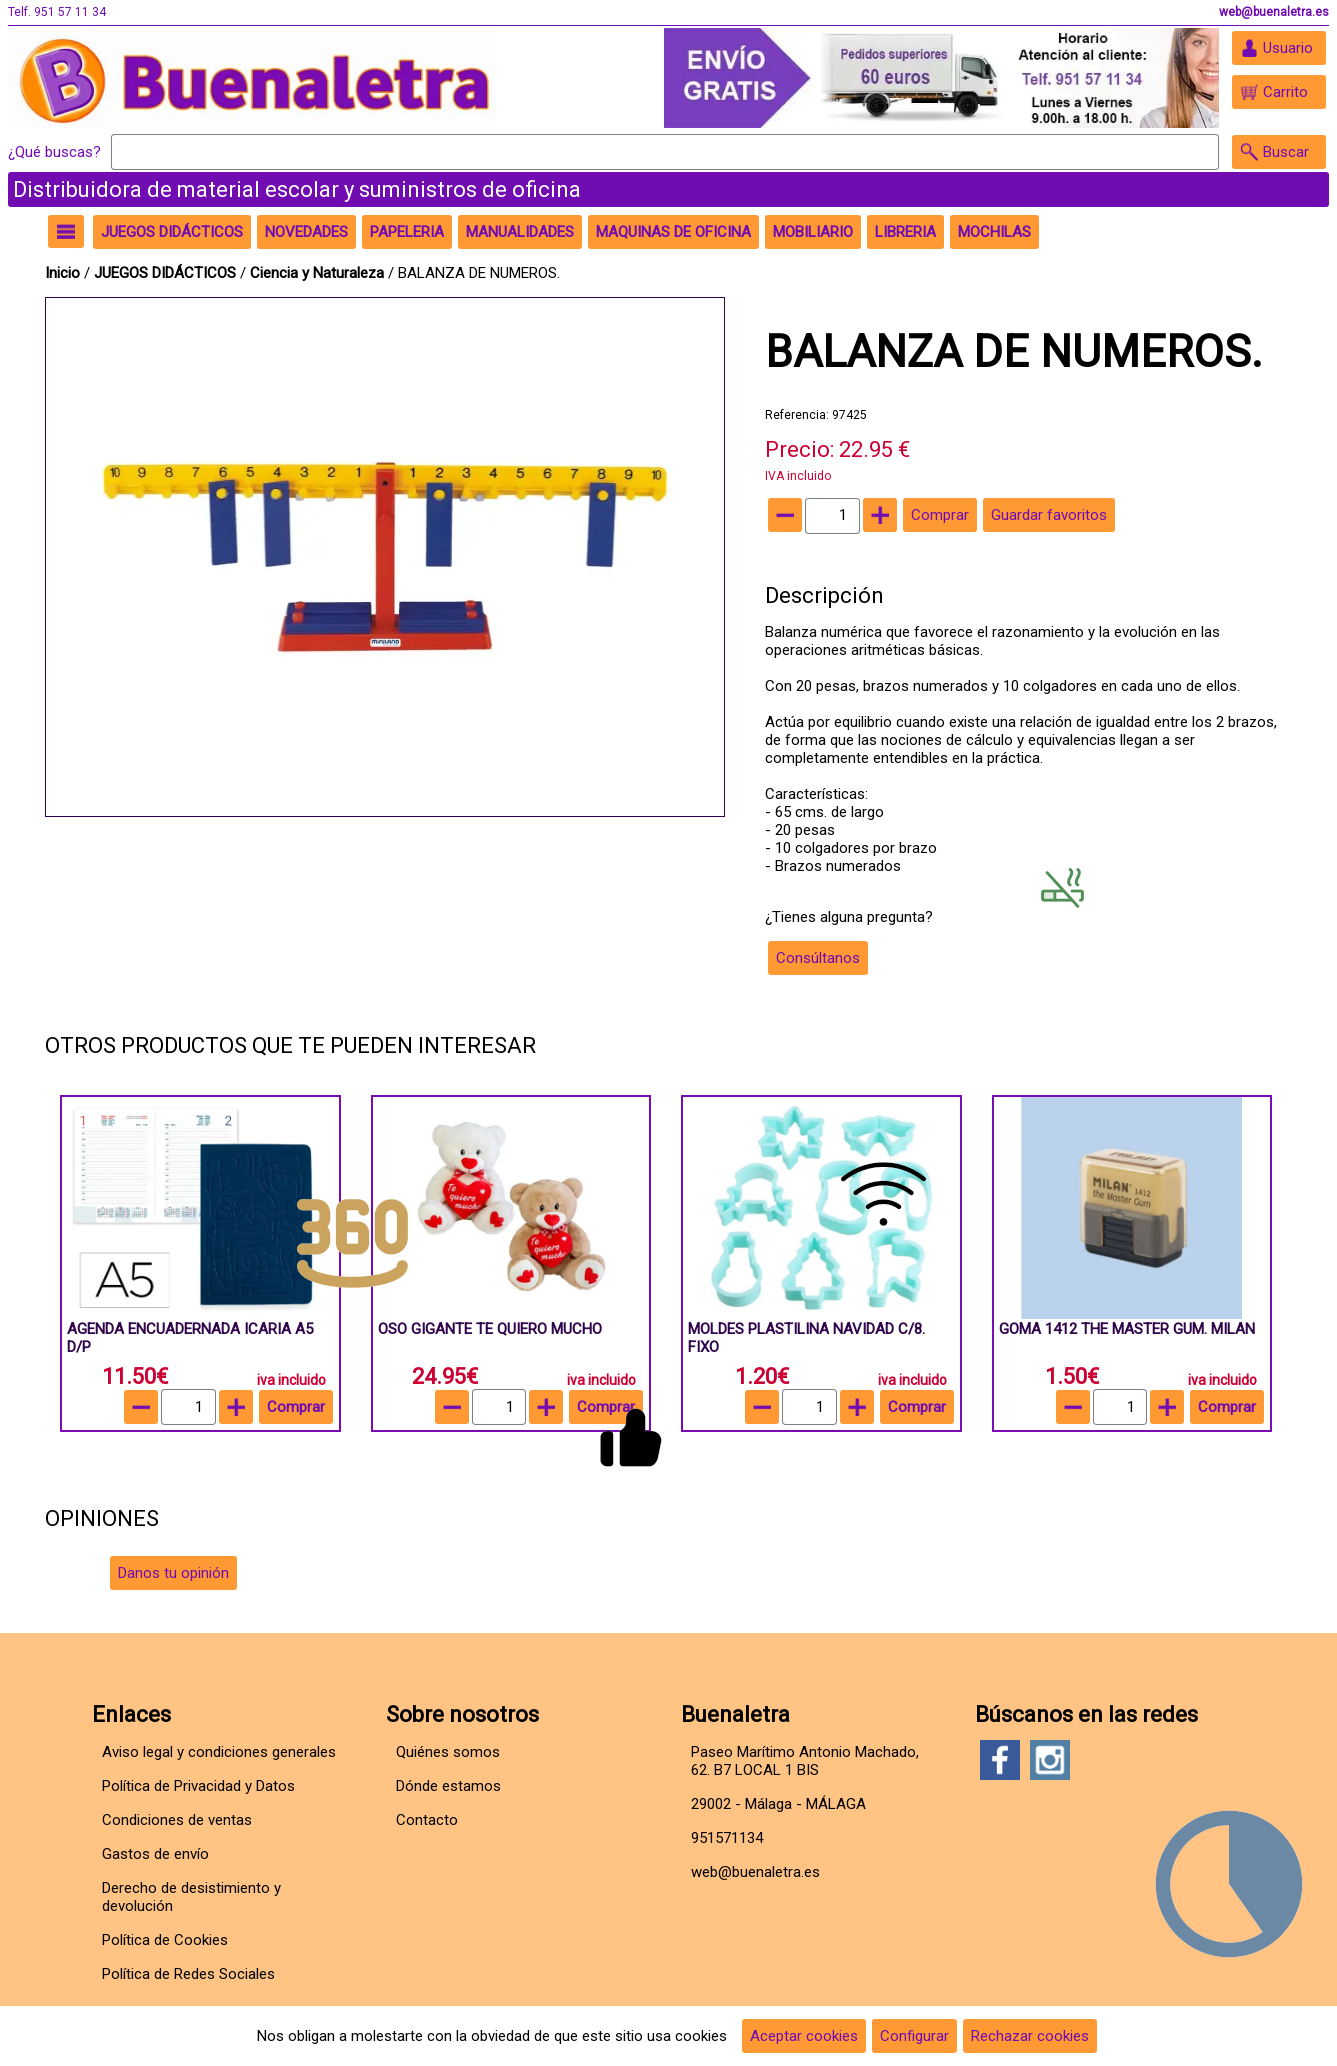  I want to click on indicates a no smoking area, so click(1062, 889).